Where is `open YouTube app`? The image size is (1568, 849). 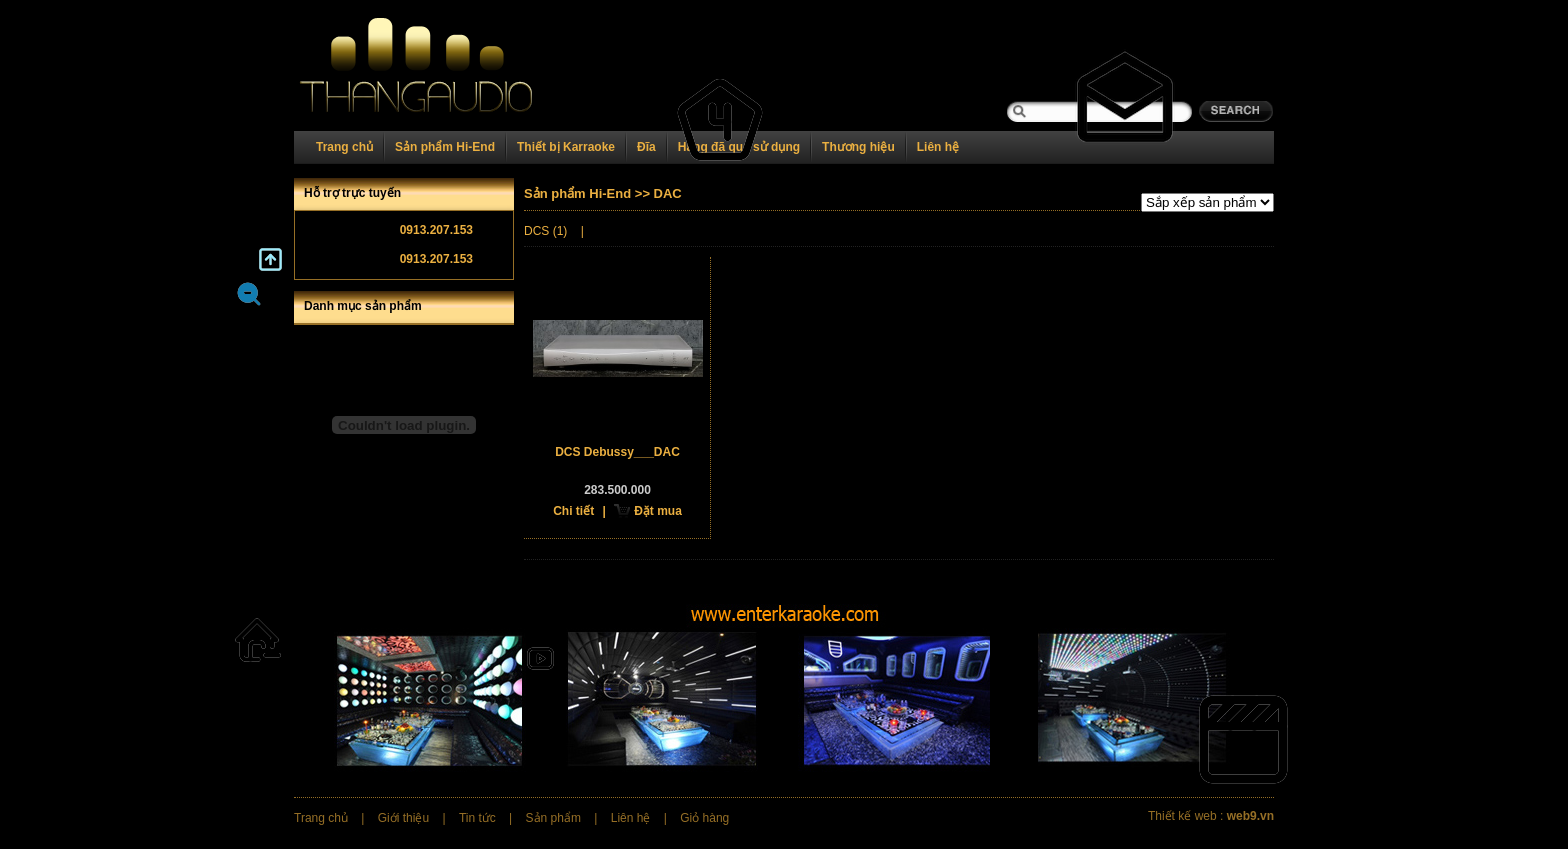 open YouTube app is located at coordinates (540, 658).